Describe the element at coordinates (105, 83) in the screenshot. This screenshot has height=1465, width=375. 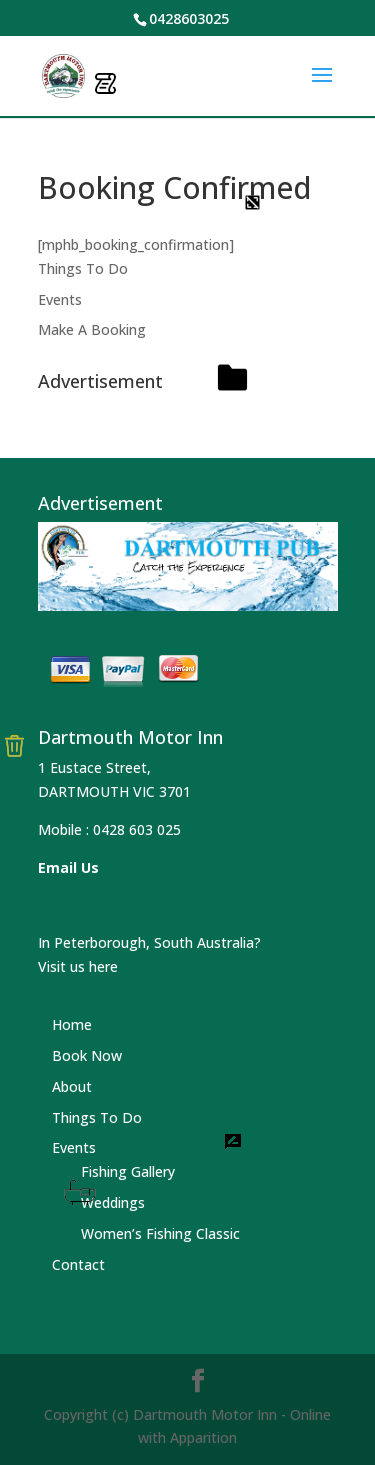
I see `view activity log or history` at that location.